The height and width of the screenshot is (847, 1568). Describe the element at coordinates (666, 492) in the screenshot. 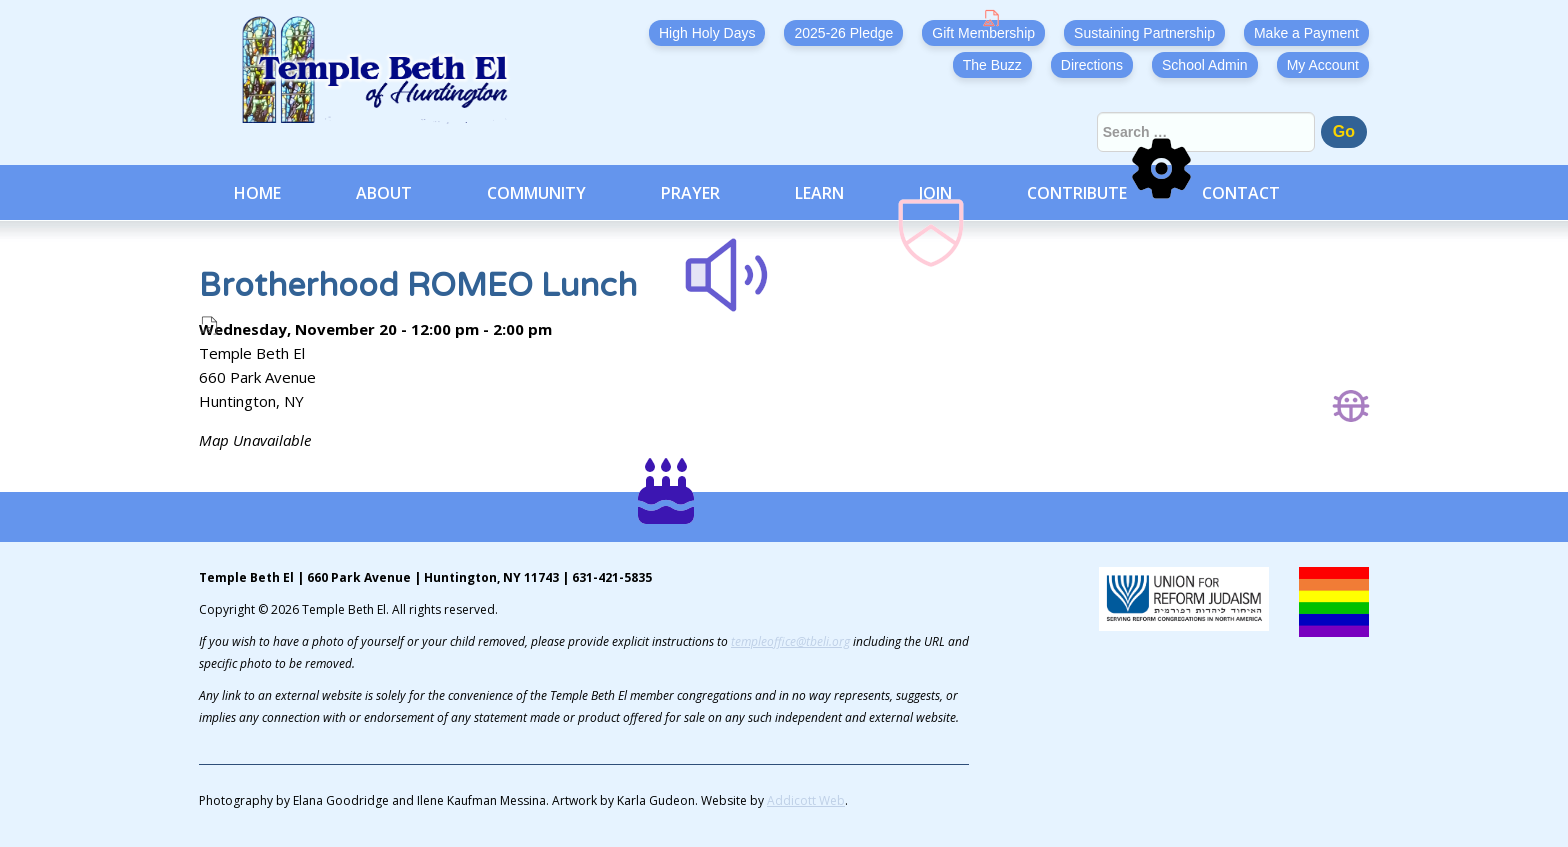

I see `view birthday or celebration events` at that location.